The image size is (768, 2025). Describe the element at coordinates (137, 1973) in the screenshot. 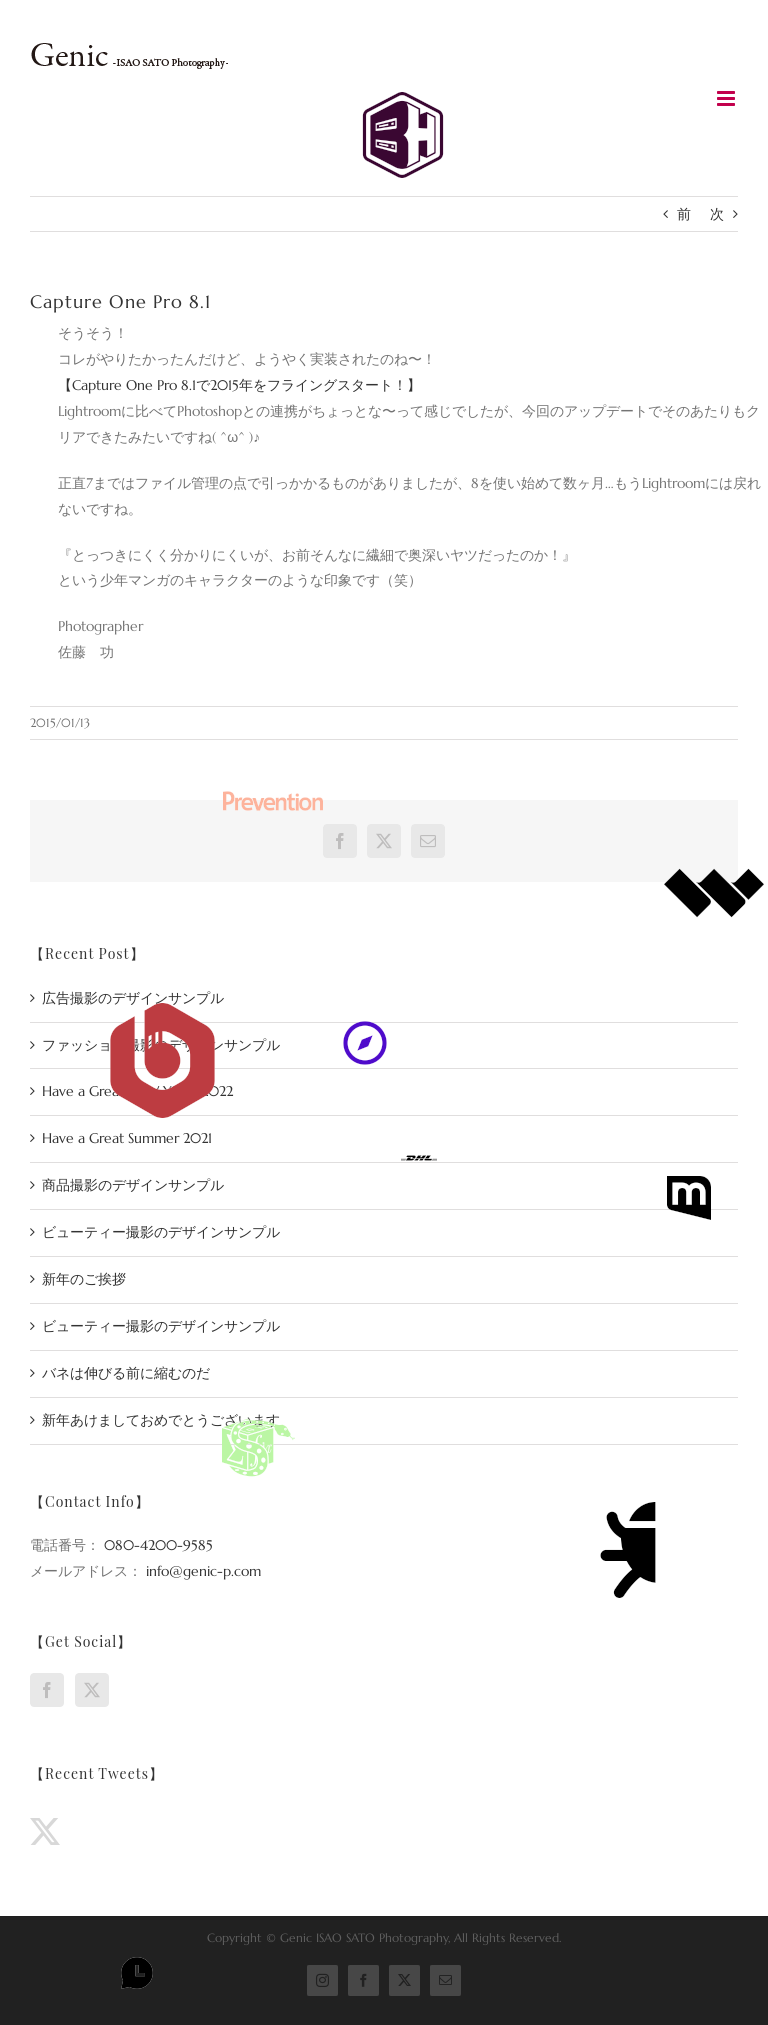

I see `view chat history` at that location.